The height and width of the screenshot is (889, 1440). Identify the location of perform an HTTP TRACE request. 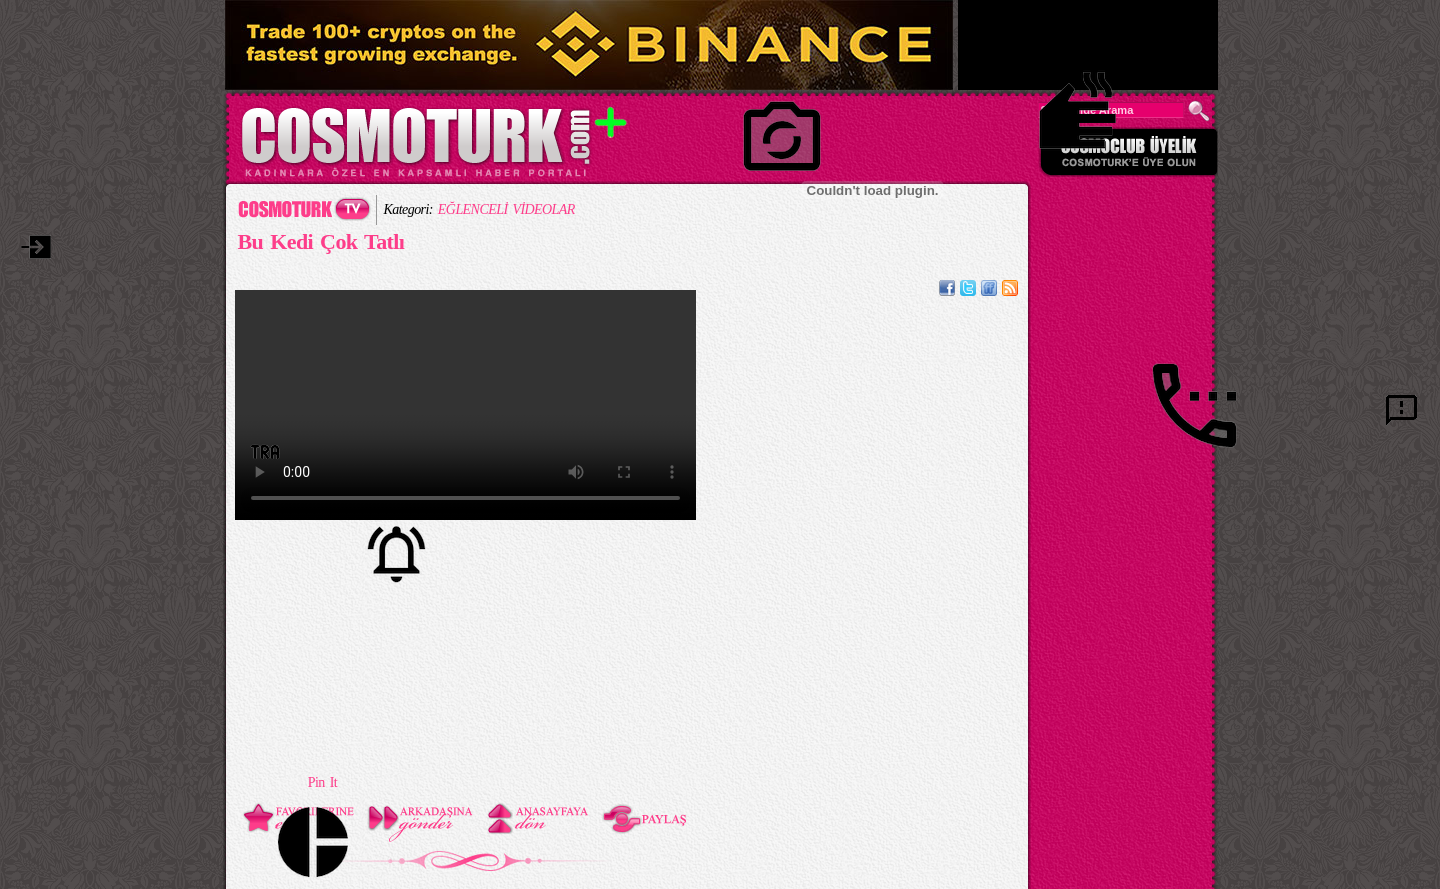
(265, 452).